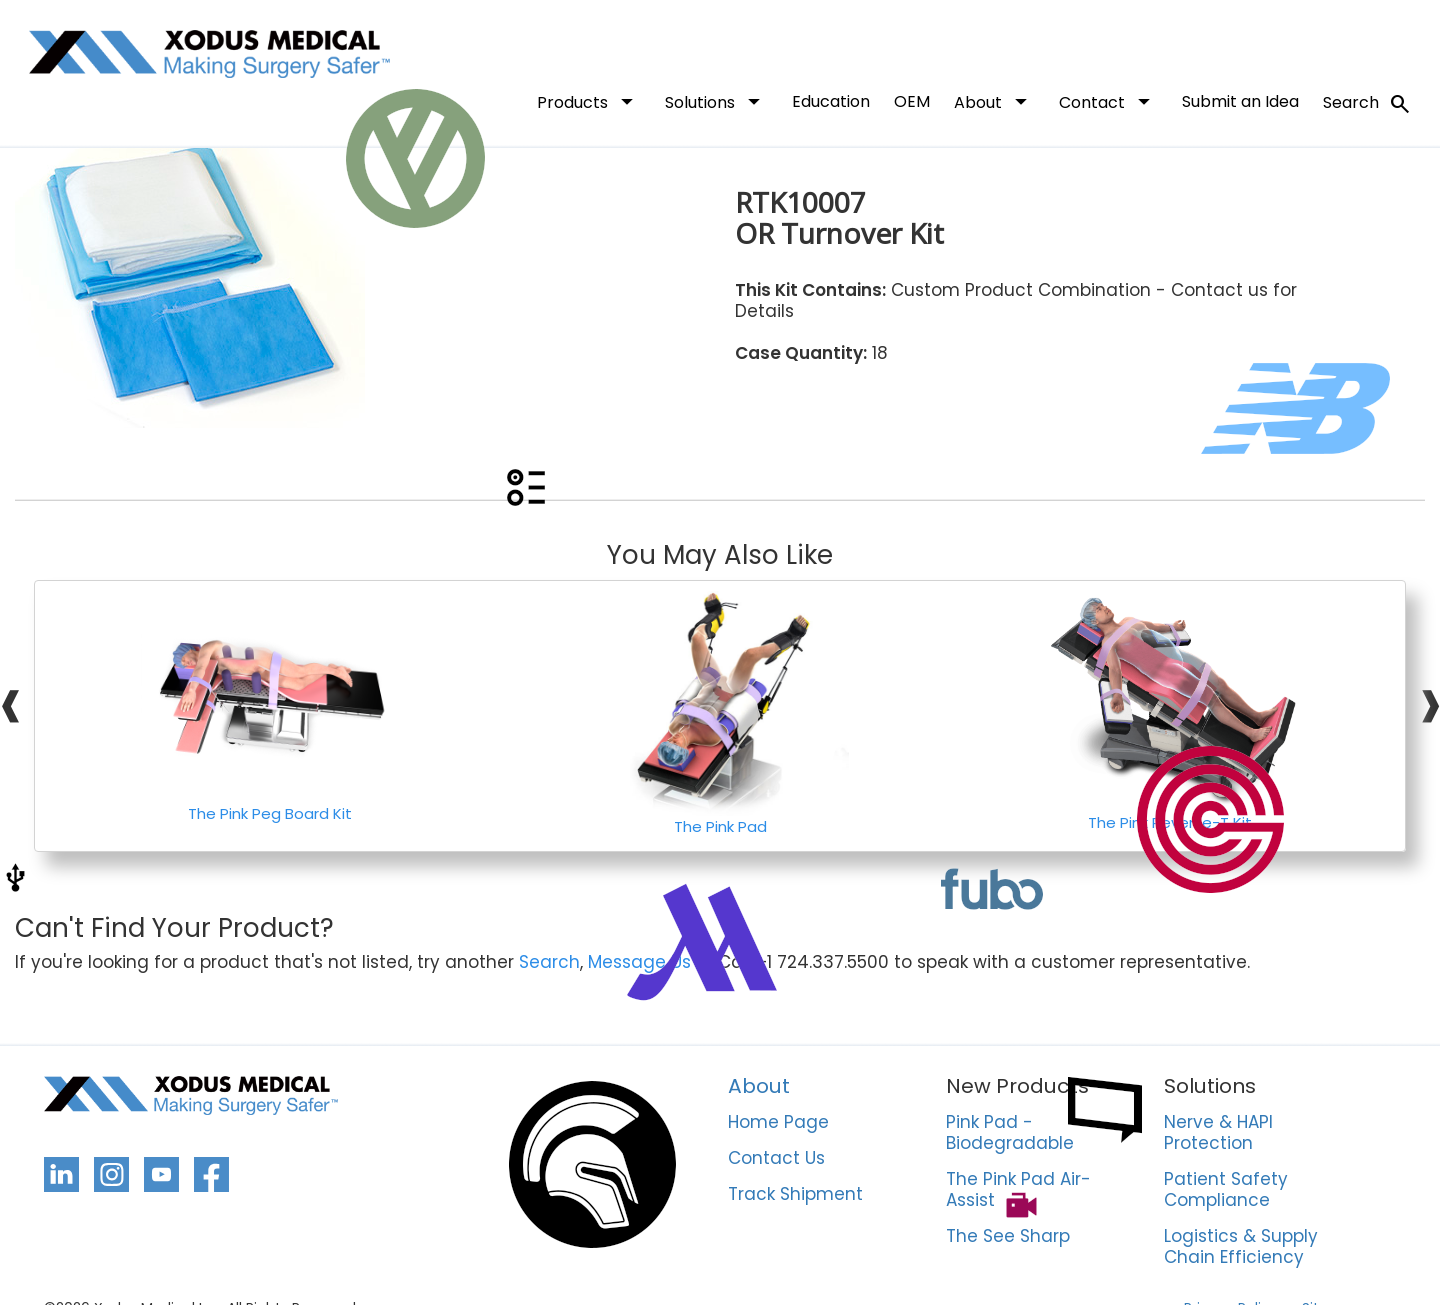 The image size is (1440, 1305). Describe the element at coordinates (415, 158) in the screenshot. I see `fozzy hosting service logo` at that location.